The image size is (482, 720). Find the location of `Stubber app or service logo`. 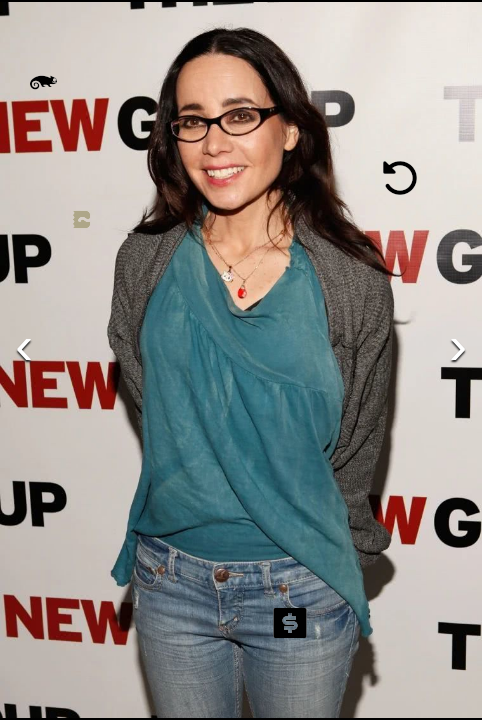

Stubber app or service logo is located at coordinates (81, 219).